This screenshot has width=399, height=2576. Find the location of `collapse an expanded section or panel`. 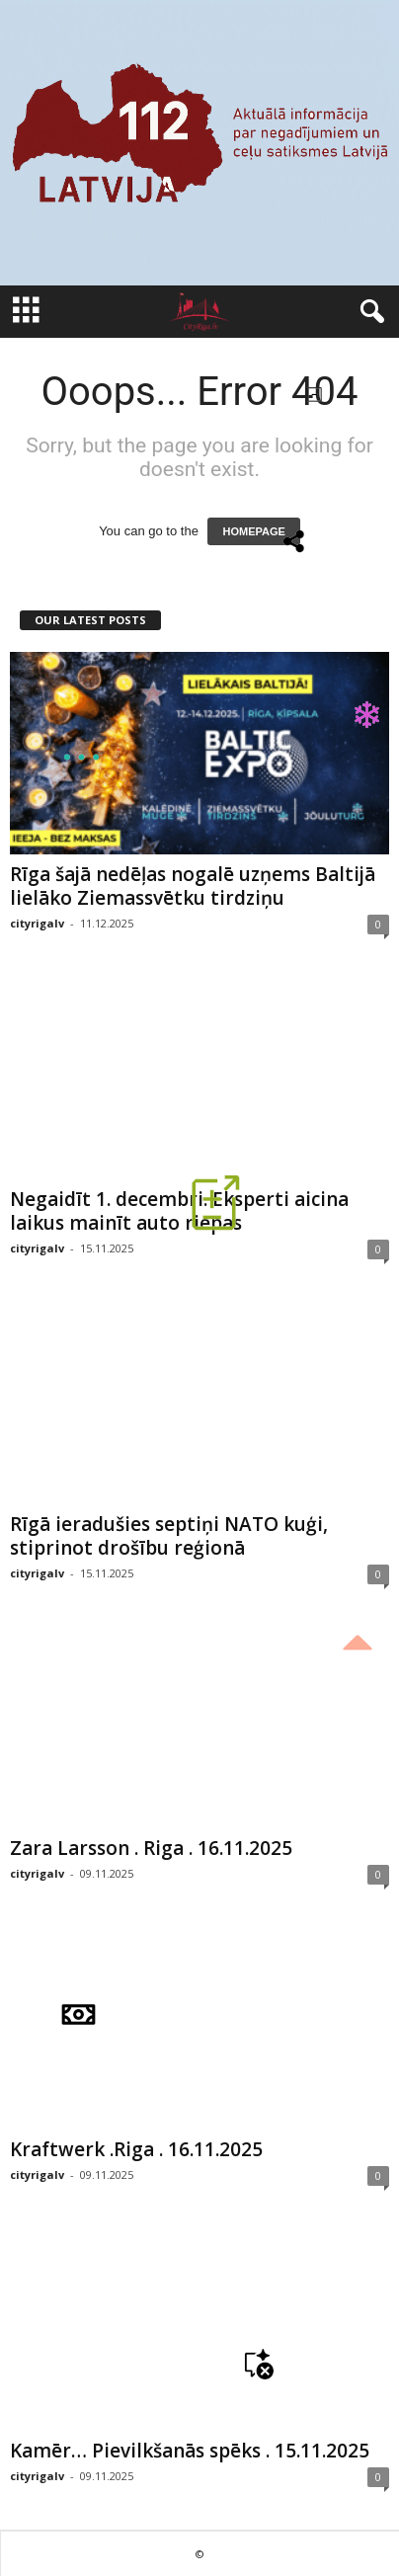

collapse an expanded section or panel is located at coordinates (358, 1643).